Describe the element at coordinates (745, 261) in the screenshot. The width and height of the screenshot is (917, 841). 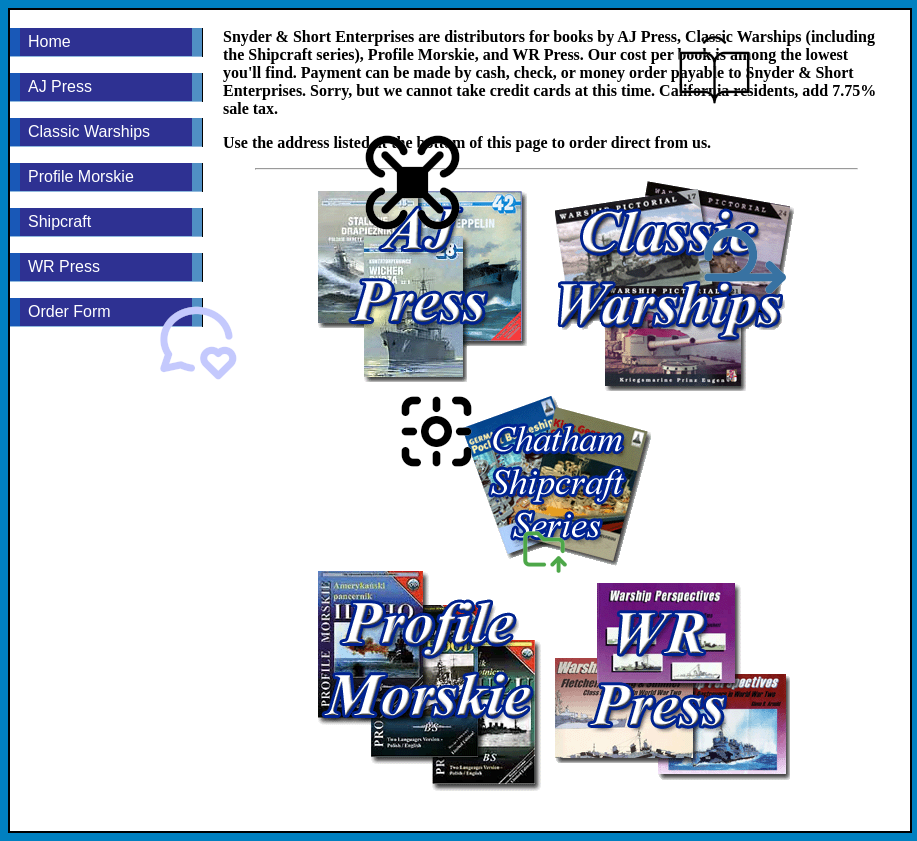
I see `iterate or repeat a process` at that location.